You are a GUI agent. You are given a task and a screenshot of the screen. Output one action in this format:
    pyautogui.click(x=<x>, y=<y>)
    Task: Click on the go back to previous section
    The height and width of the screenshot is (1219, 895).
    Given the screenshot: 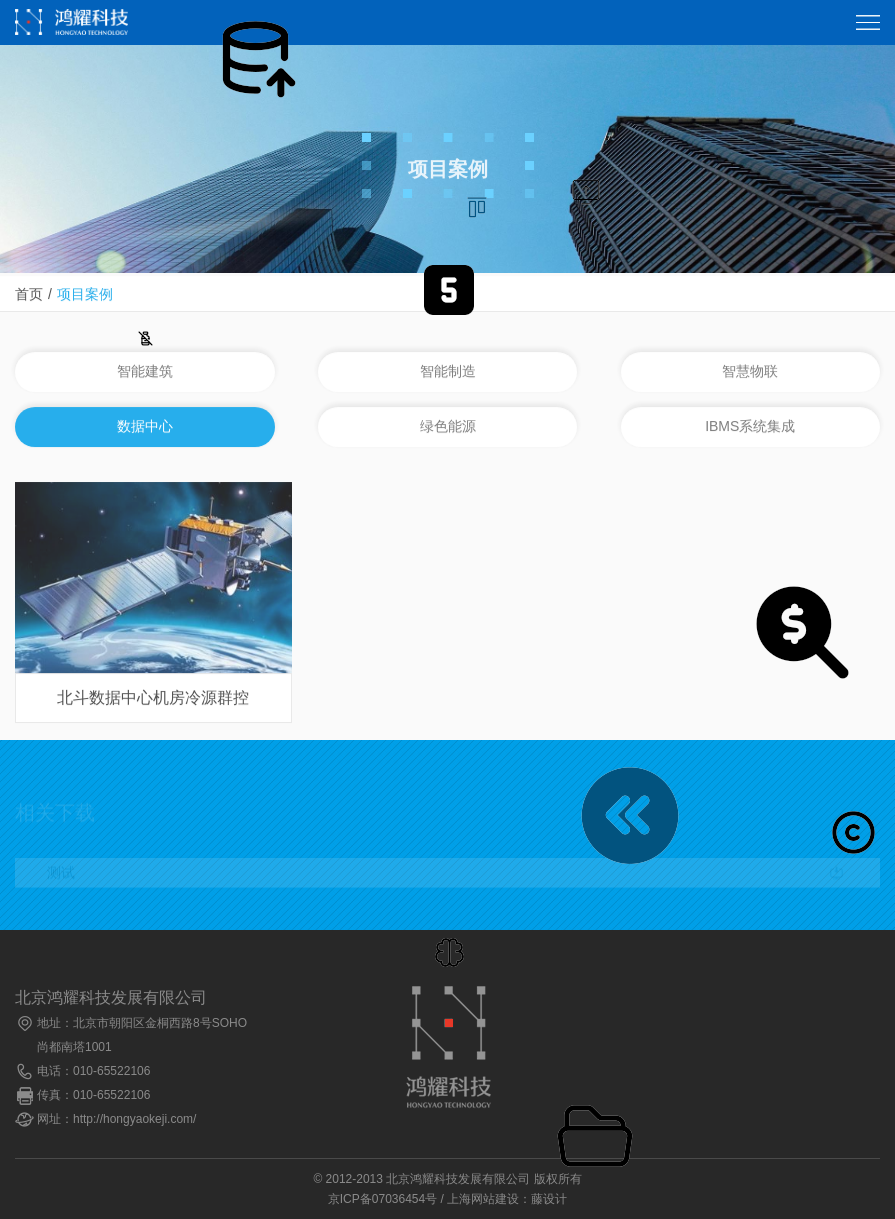 What is the action you would take?
    pyautogui.click(x=630, y=815)
    